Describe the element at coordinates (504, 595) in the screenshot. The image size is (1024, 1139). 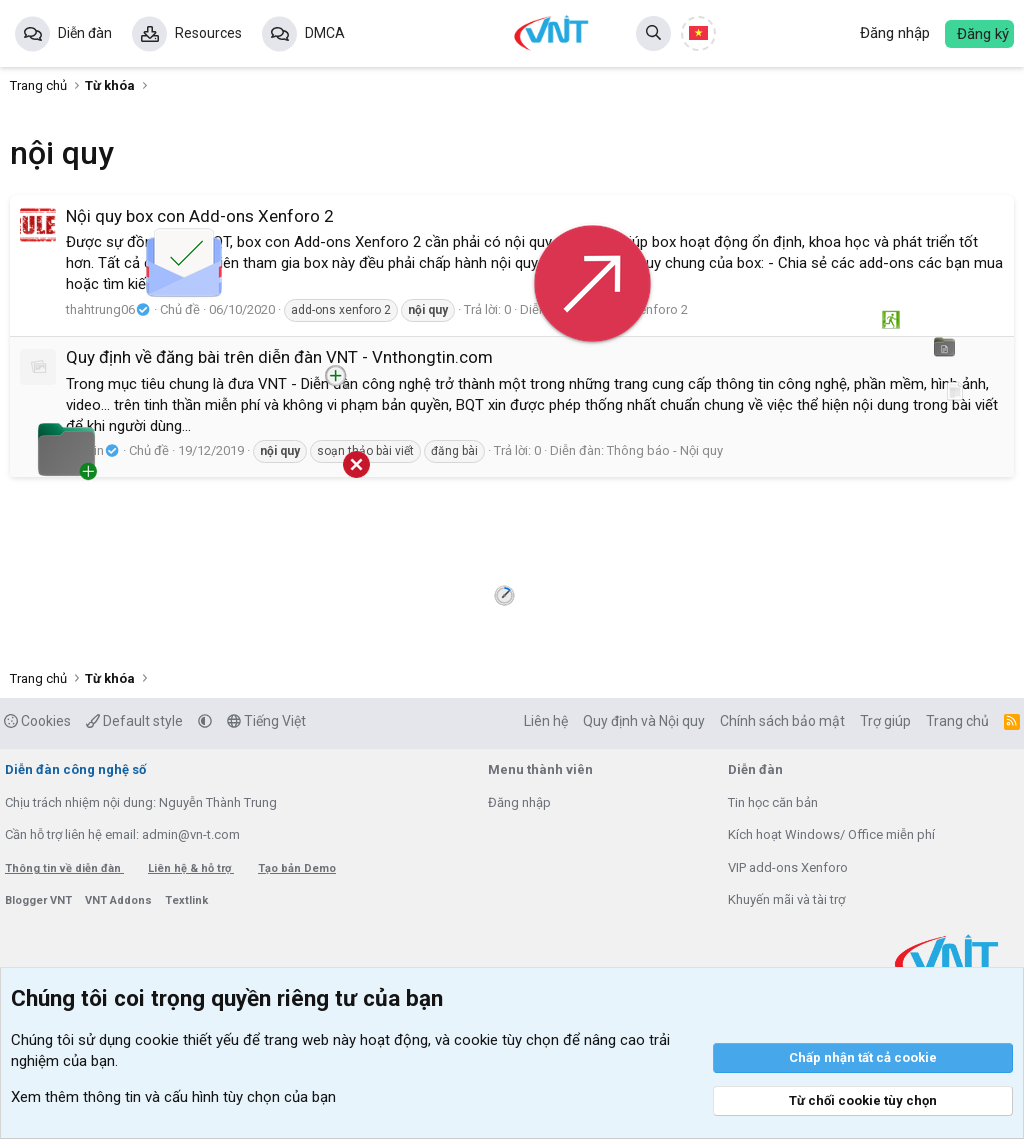
I see `open sysprof system profiler` at that location.